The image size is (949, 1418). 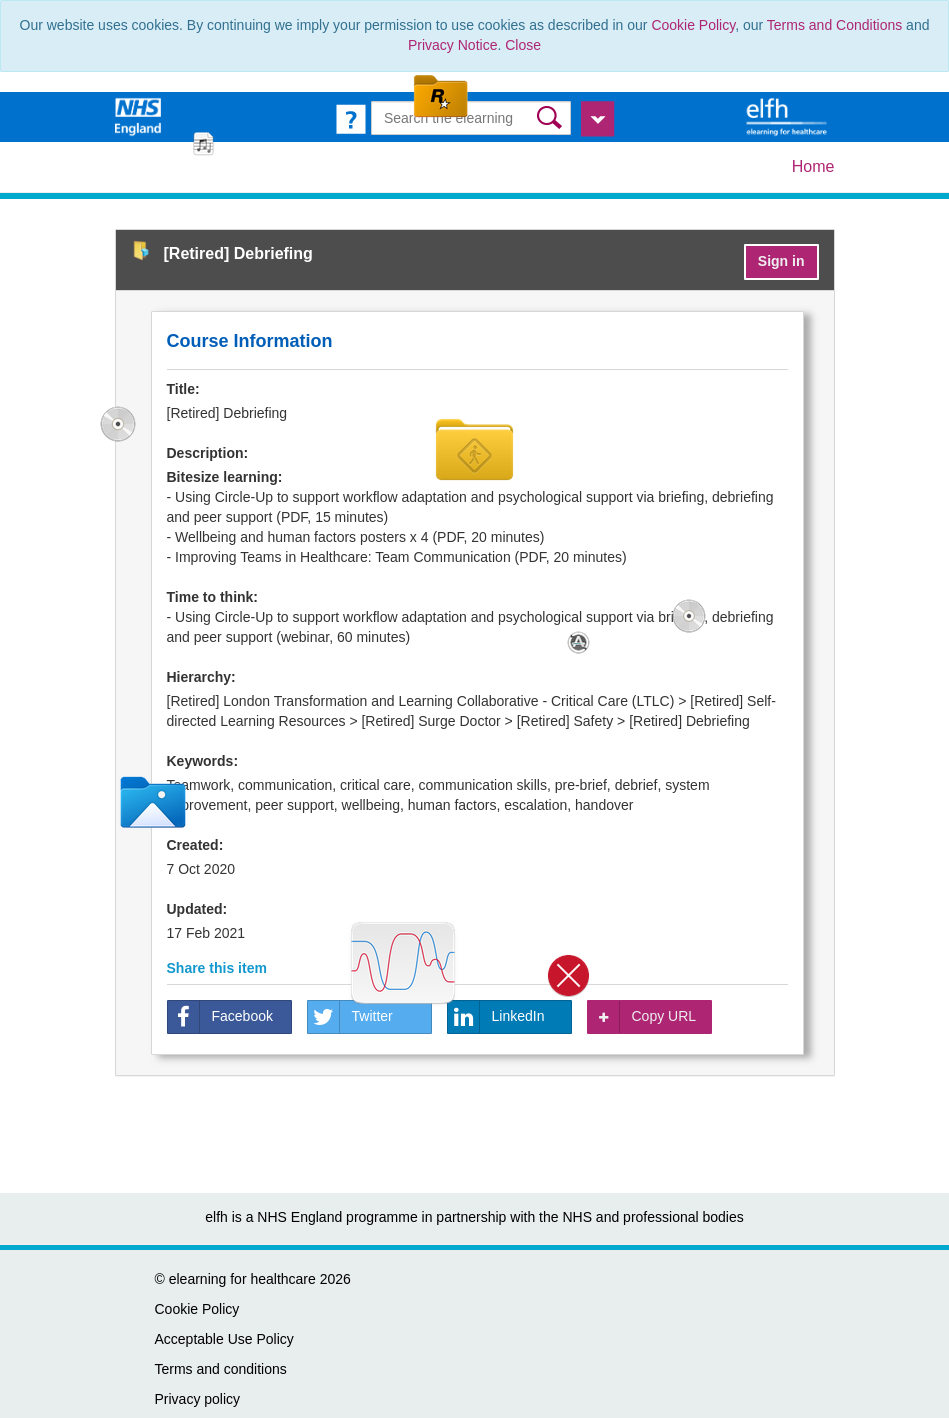 What do you see at coordinates (568, 975) in the screenshot?
I see `indicates a file cannot be synced to Dropbox` at bounding box center [568, 975].